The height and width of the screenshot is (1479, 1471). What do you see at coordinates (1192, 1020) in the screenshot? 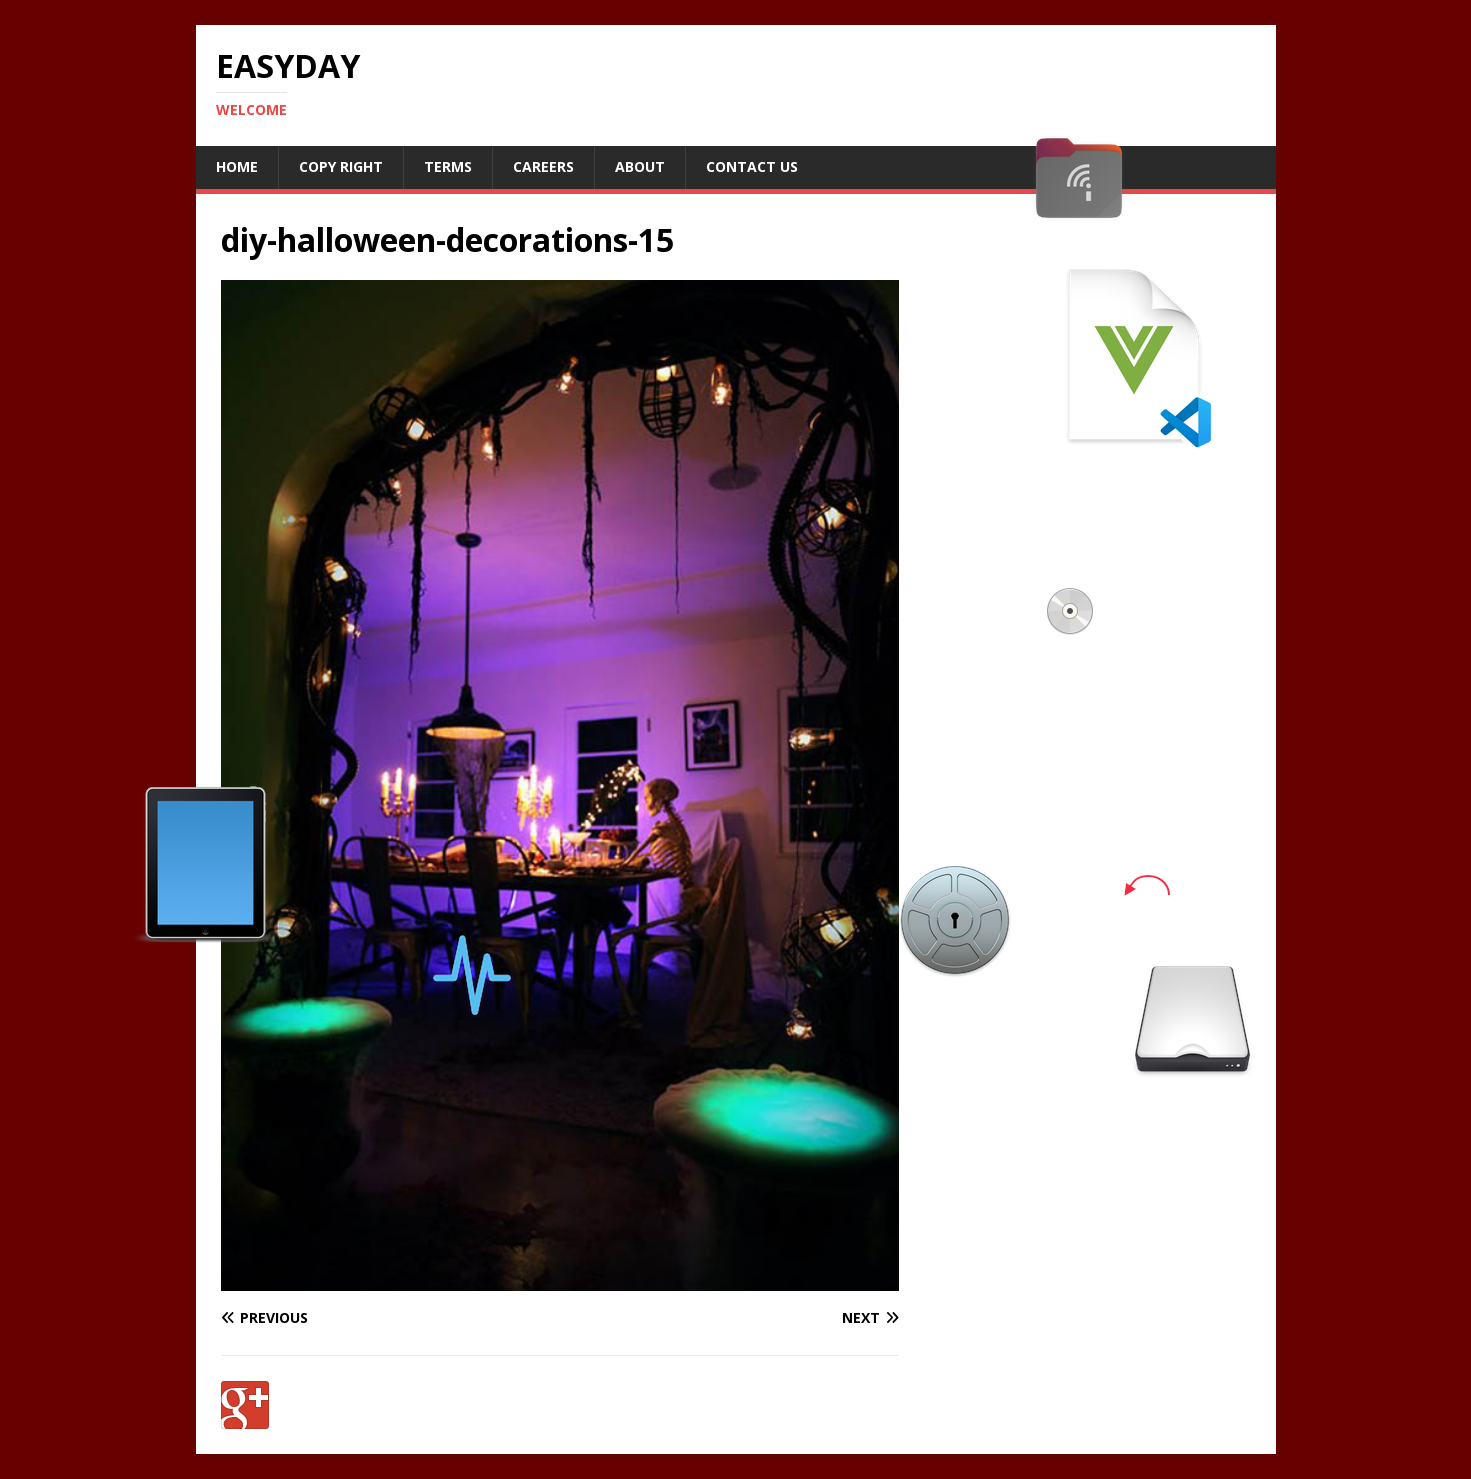
I see `open scanner application` at bounding box center [1192, 1020].